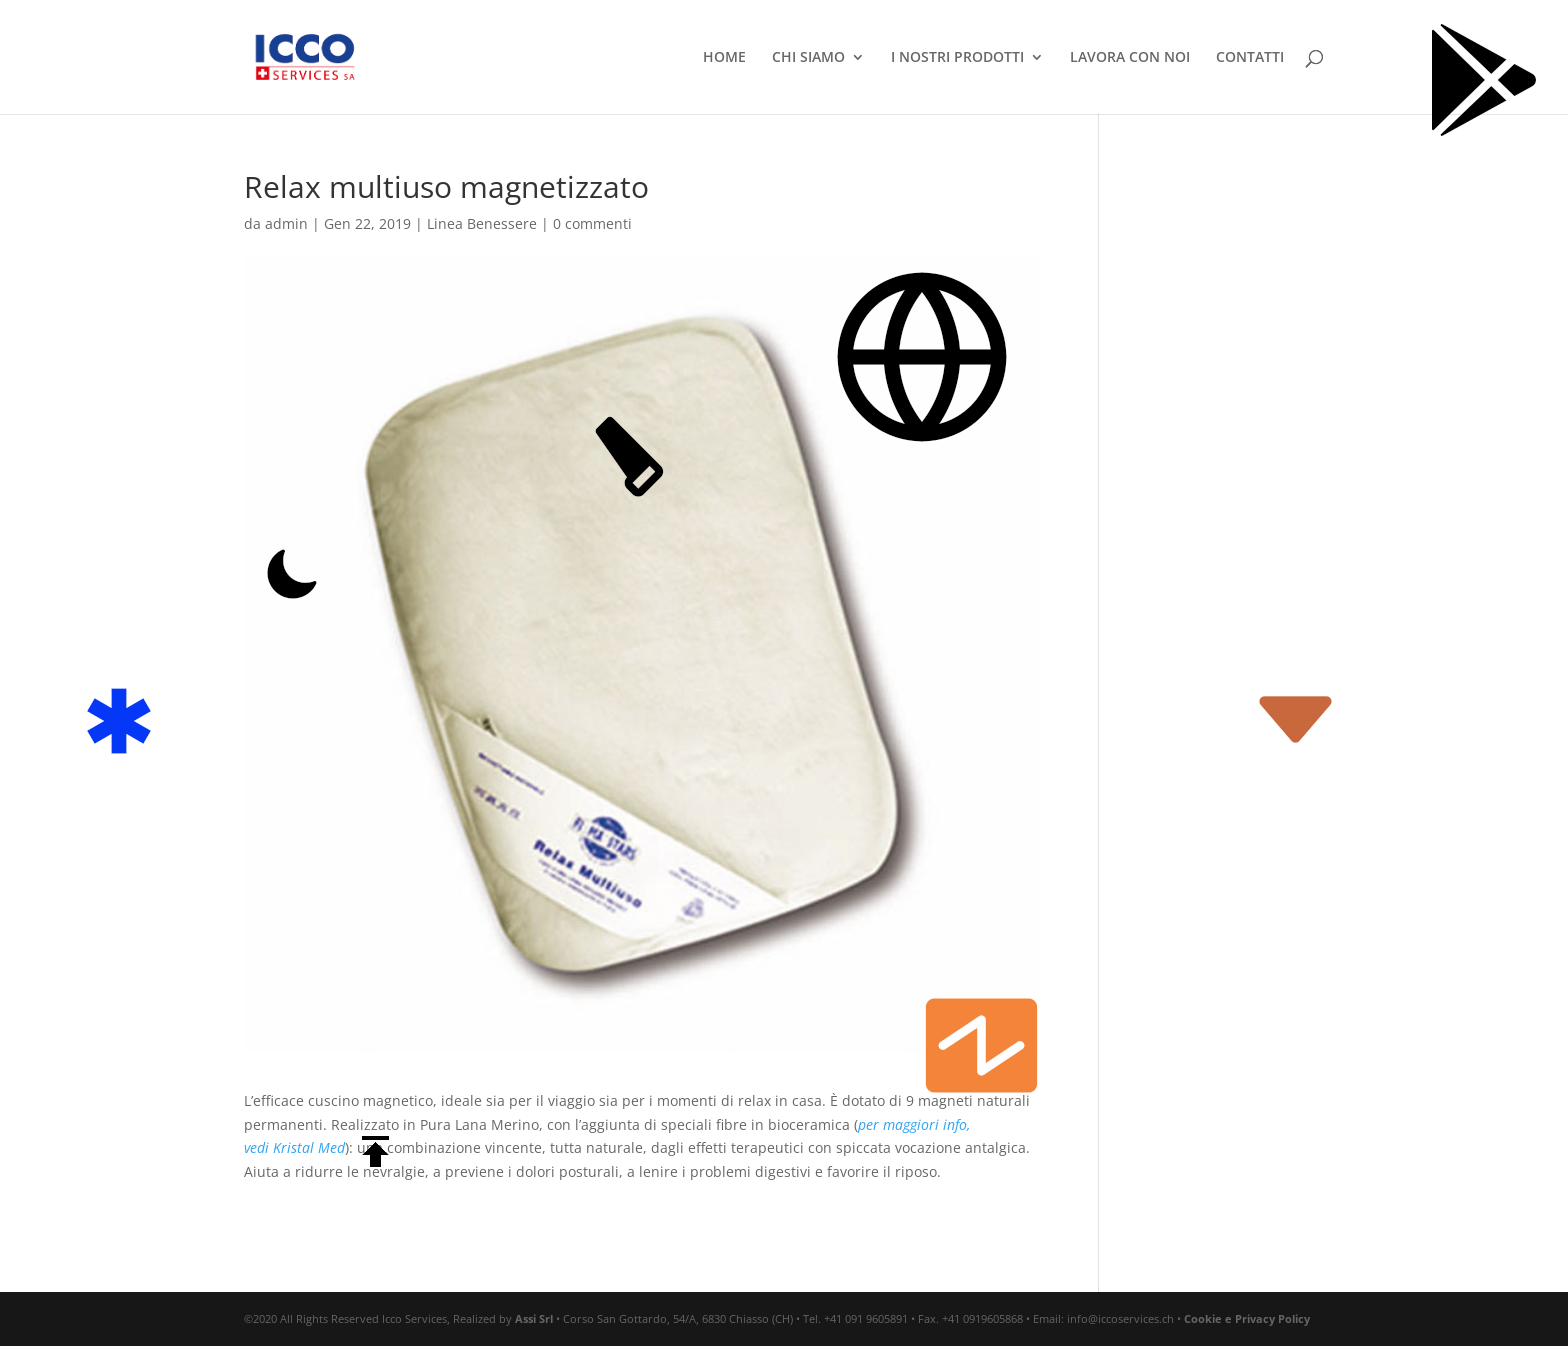 The image size is (1568, 1346). What do you see at coordinates (922, 357) in the screenshot?
I see `switch to a different language or region` at bounding box center [922, 357].